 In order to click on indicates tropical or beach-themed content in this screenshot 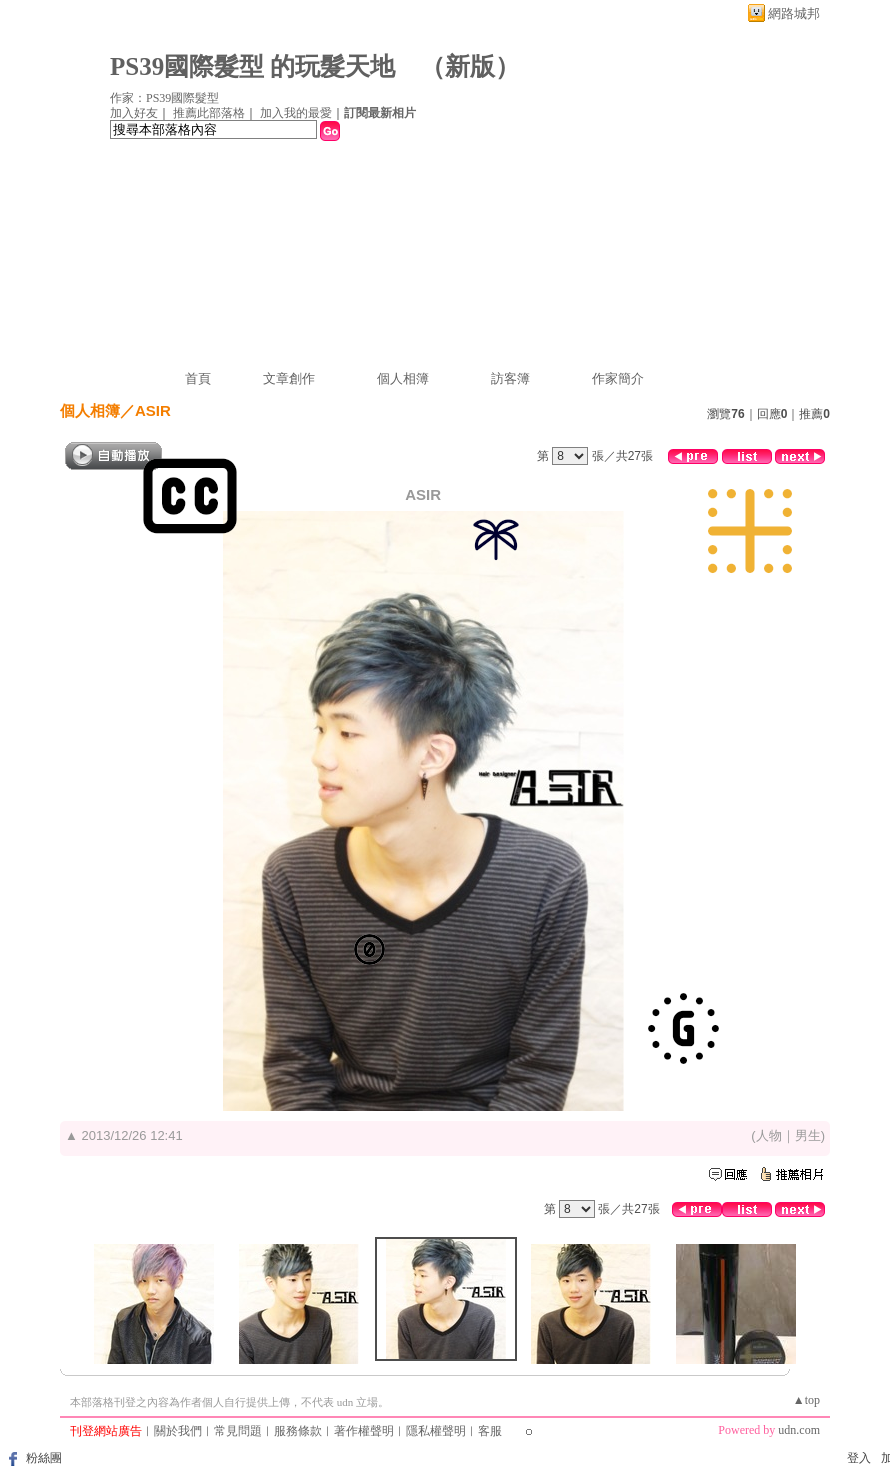, I will do `click(496, 539)`.